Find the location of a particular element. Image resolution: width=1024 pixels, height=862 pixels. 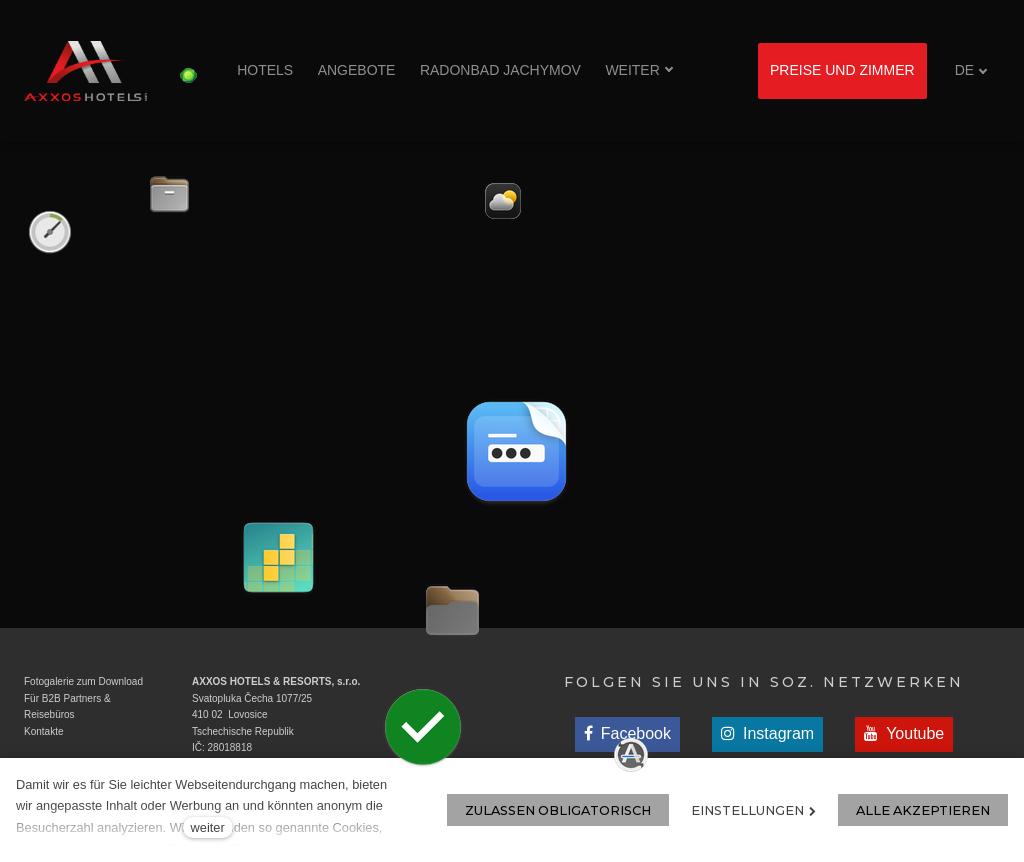

apply mail filters to messages is located at coordinates (423, 727).